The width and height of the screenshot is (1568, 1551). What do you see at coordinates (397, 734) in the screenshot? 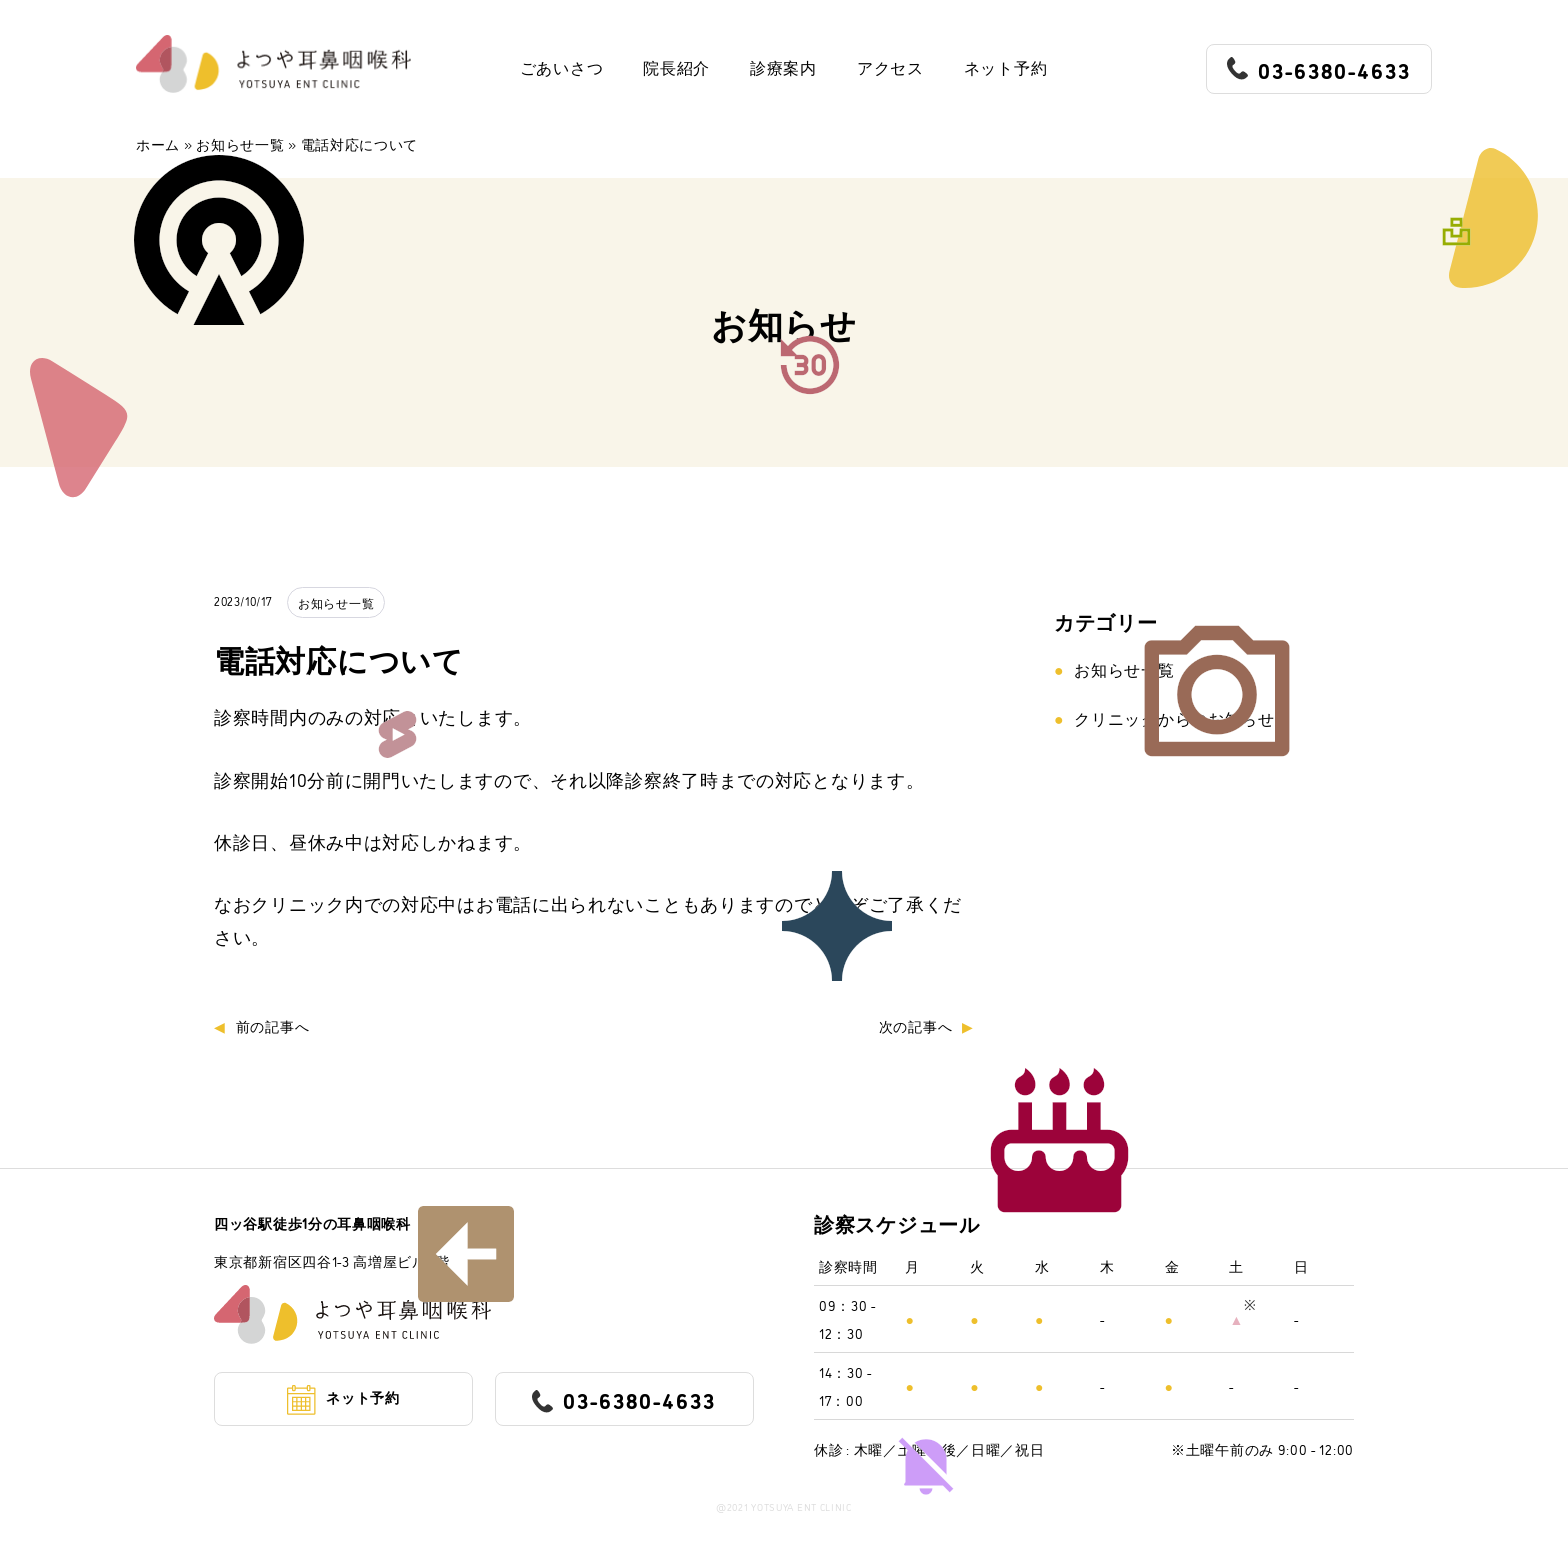
I see `open youtube shorts` at bounding box center [397, 734].